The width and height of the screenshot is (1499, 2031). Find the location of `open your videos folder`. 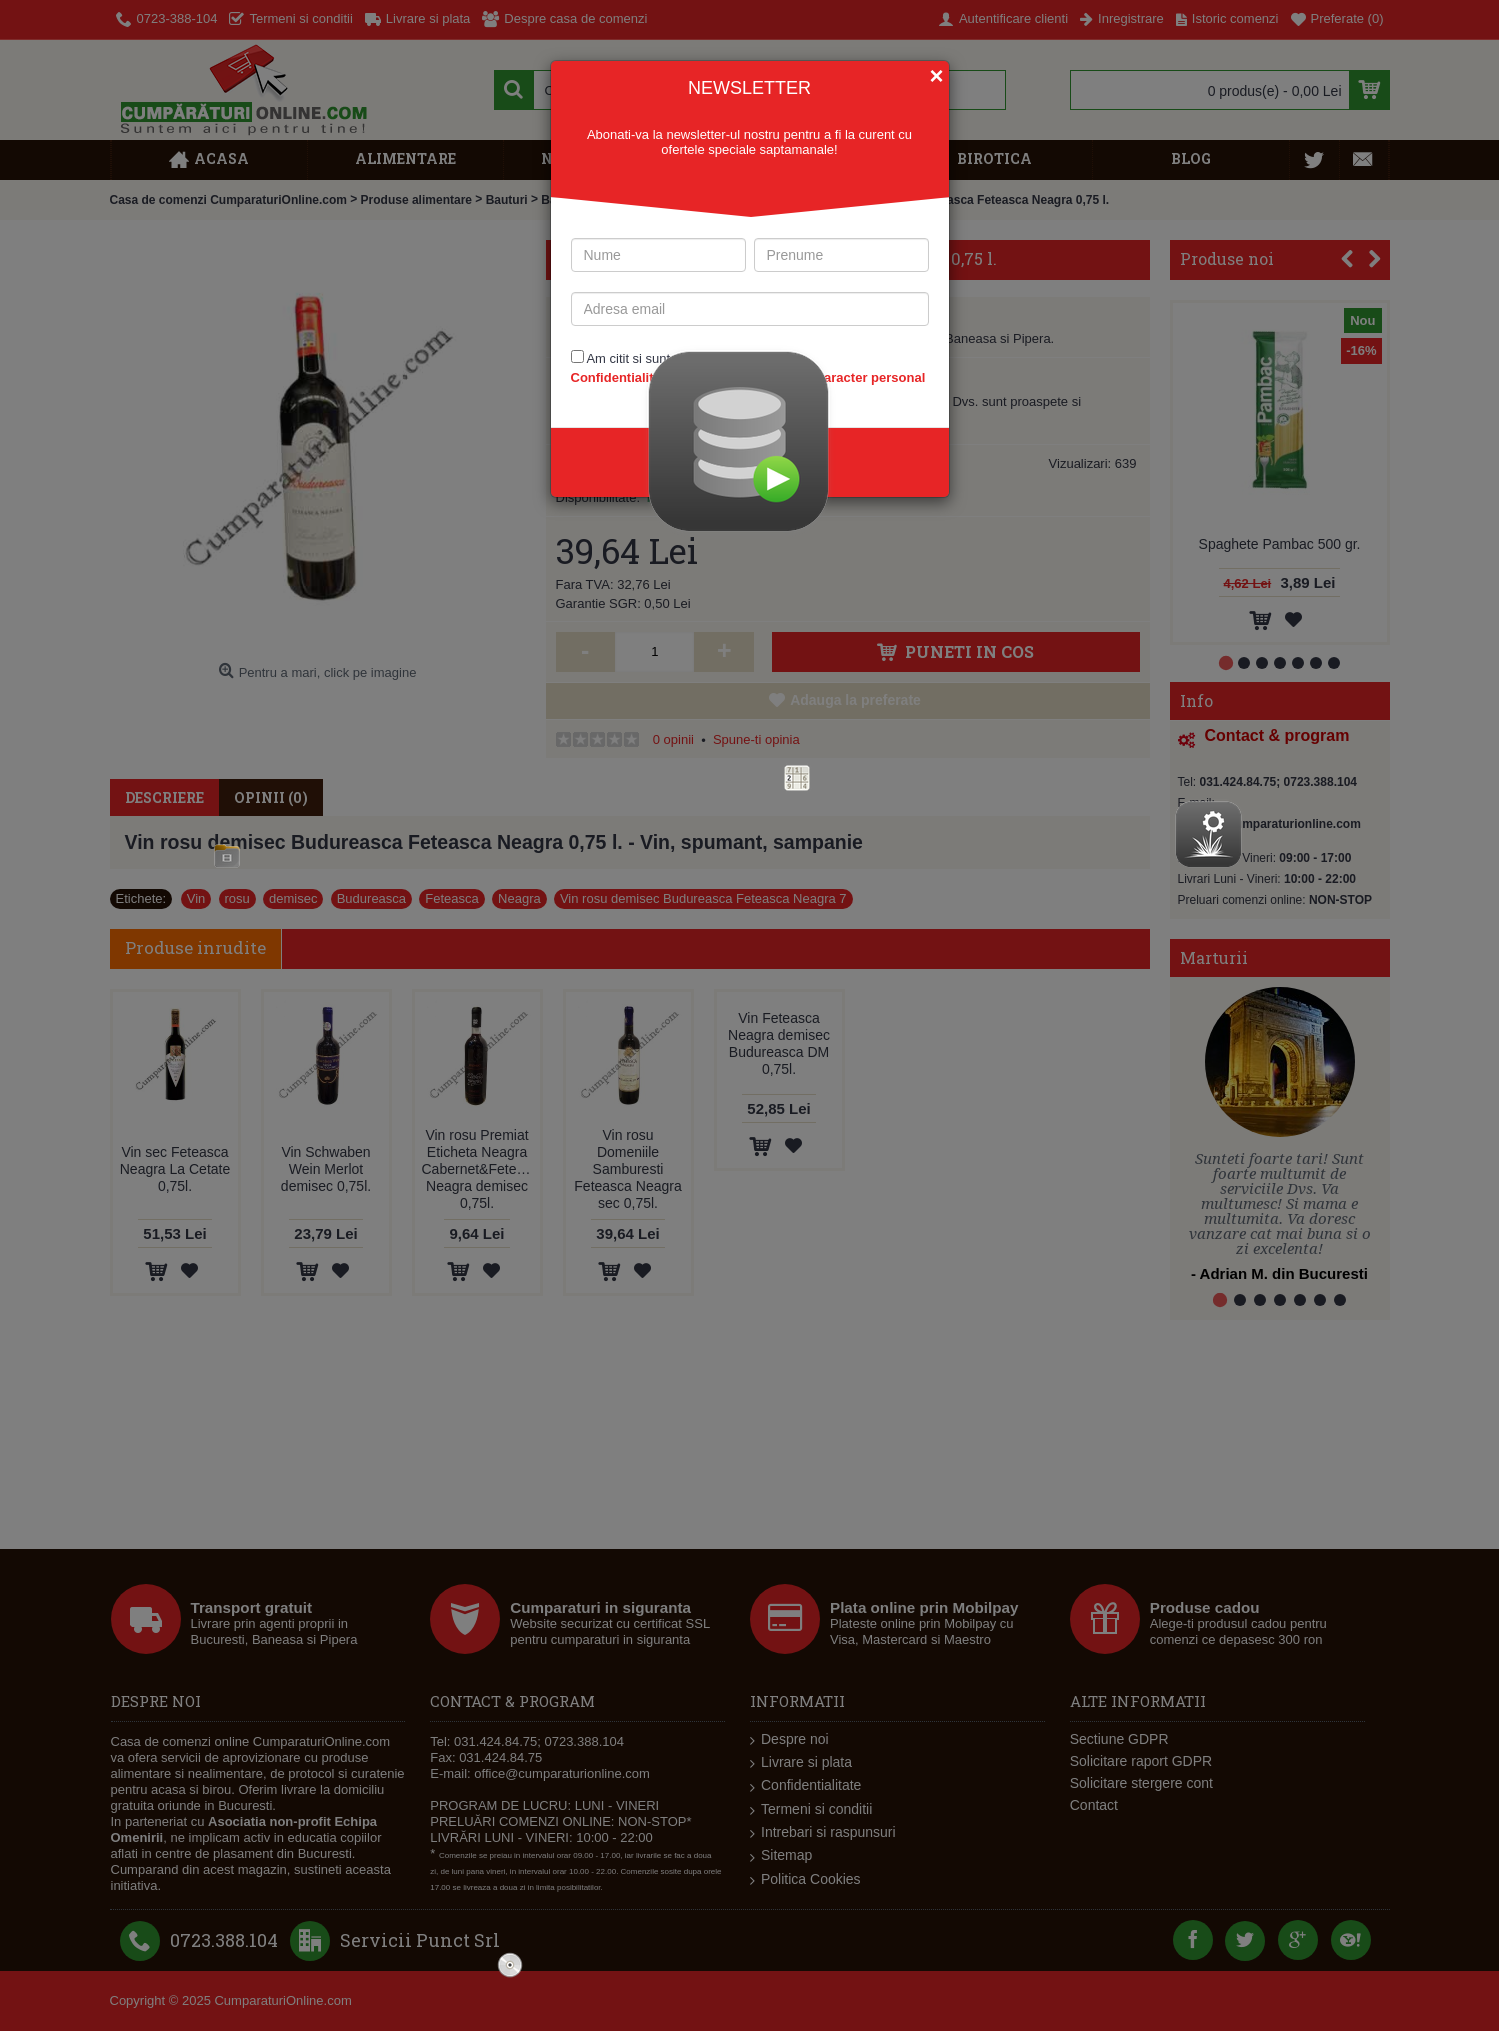

open your videos folder is located at coordinates (227, 856).